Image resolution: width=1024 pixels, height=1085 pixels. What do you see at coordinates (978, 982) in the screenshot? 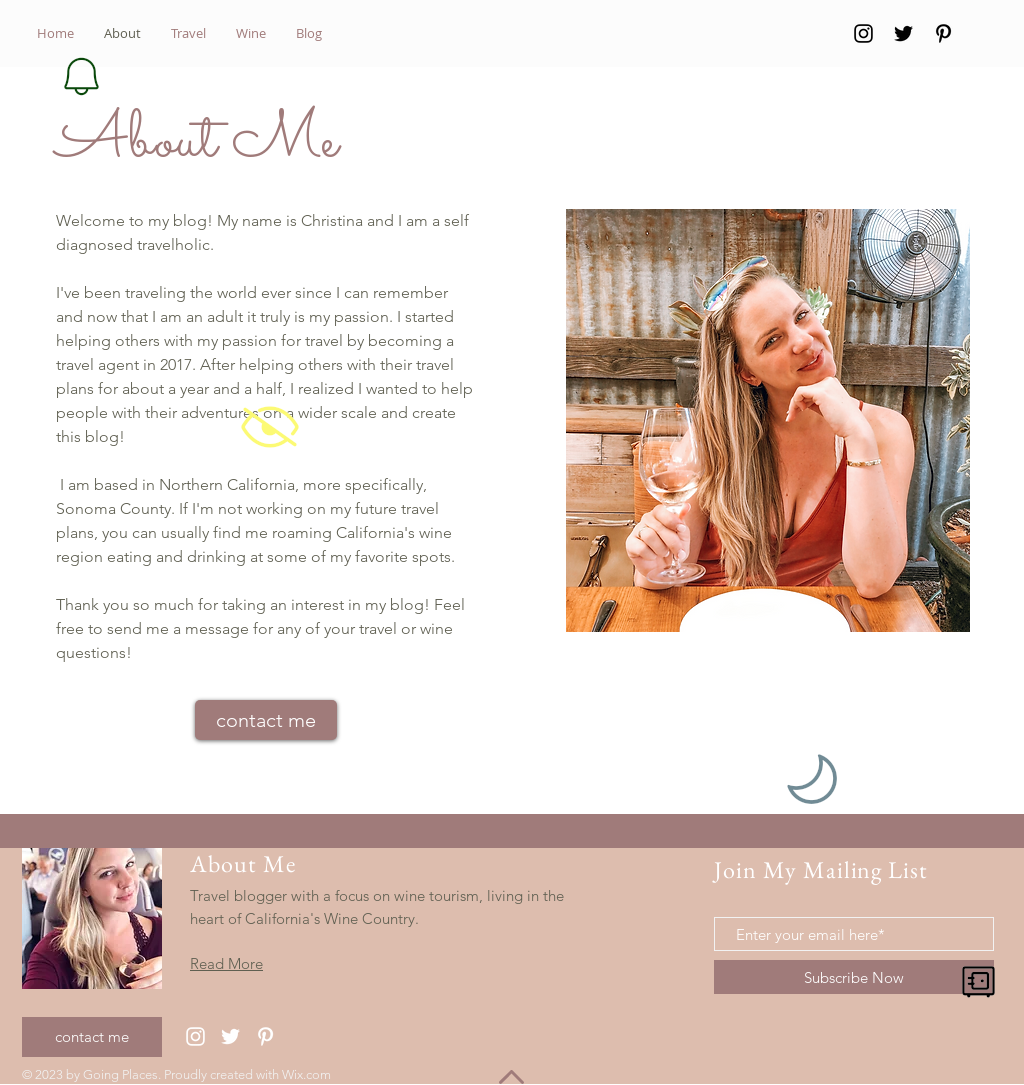
I see `access fiscal host settings` at bounding box center [978, 982].